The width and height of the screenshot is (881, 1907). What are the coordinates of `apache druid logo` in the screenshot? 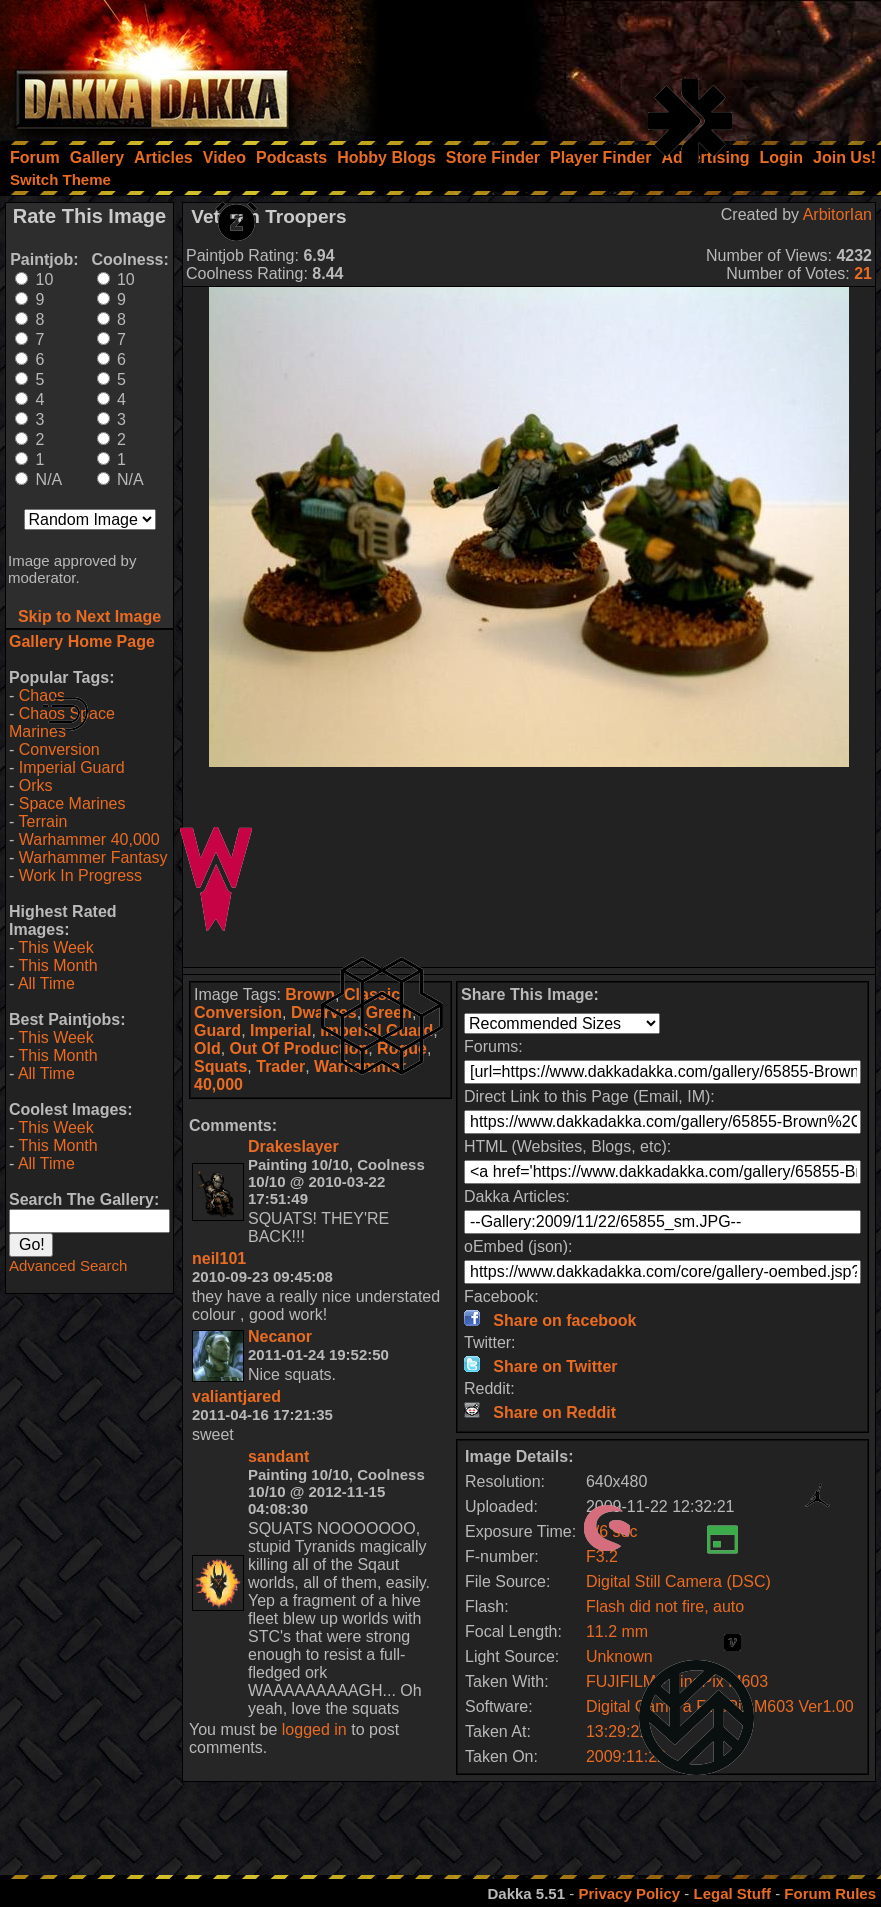 It's located at (65, 714).